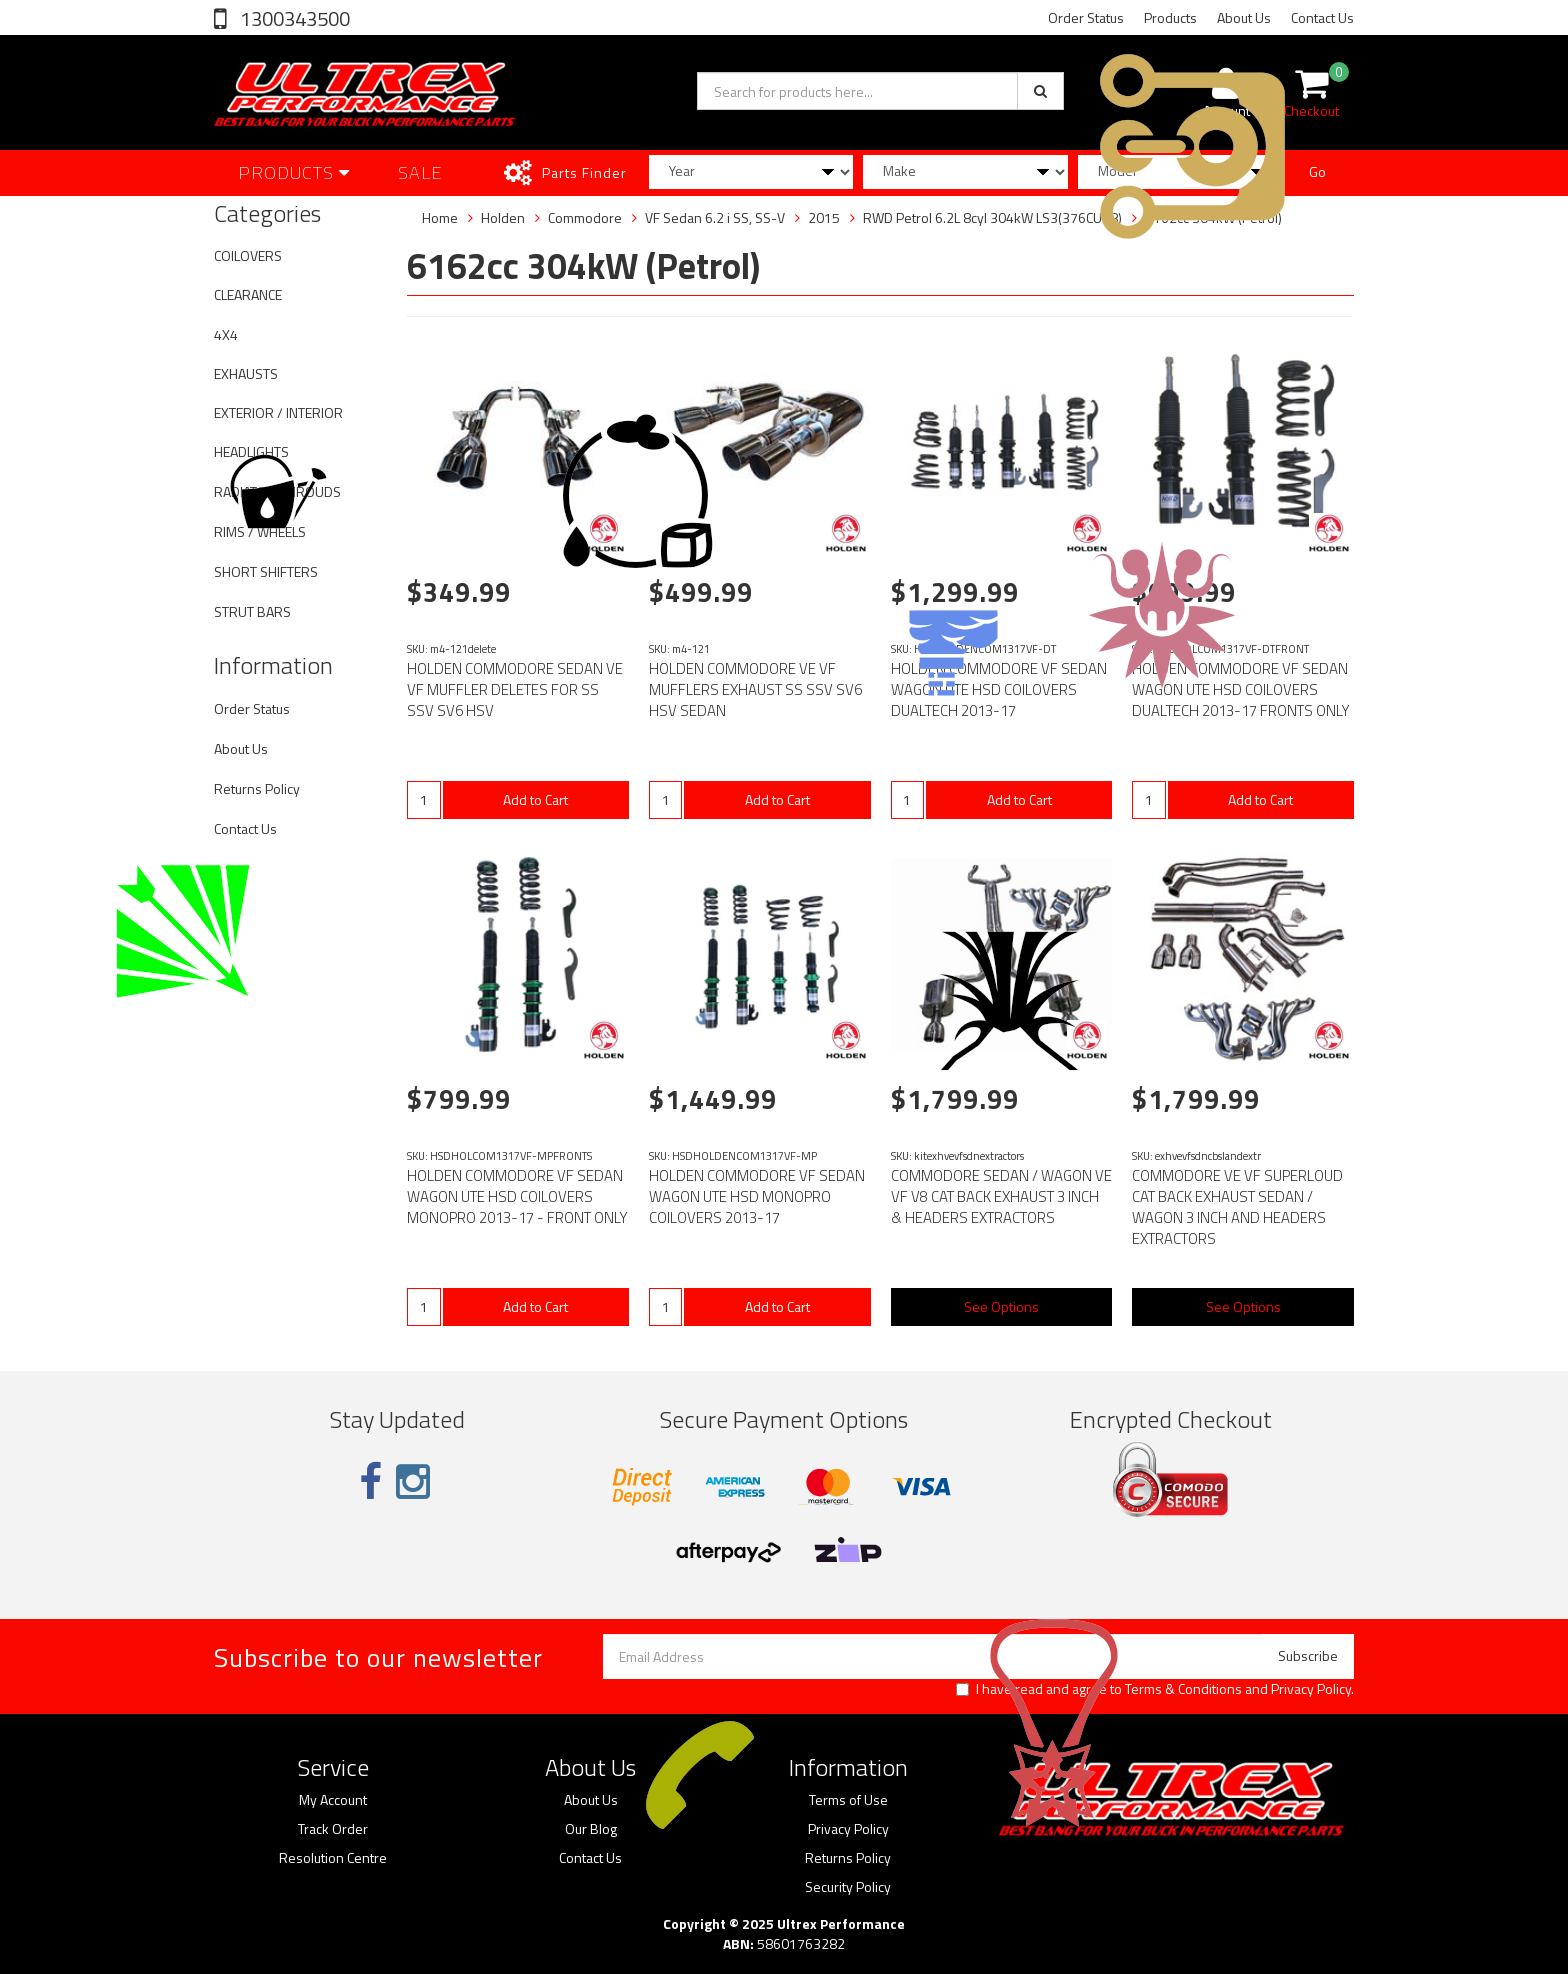 The width and height of the screenshot is (1568, 1974). What do you see at coordinates (635, 495) in the screenshot?
I see `view or toggle between states of matter` at bounding box center [635, 495].